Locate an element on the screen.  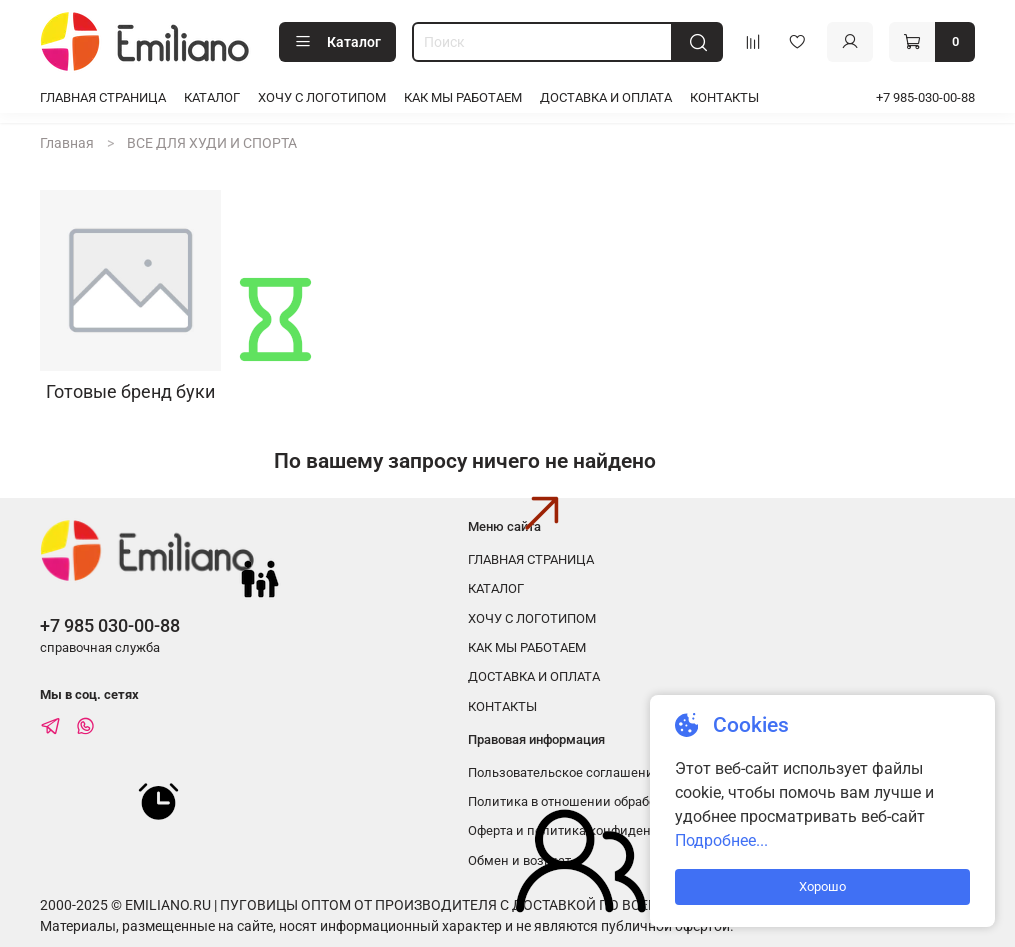
indicates a process is in progress or loading is located at coordinates (275, 319).